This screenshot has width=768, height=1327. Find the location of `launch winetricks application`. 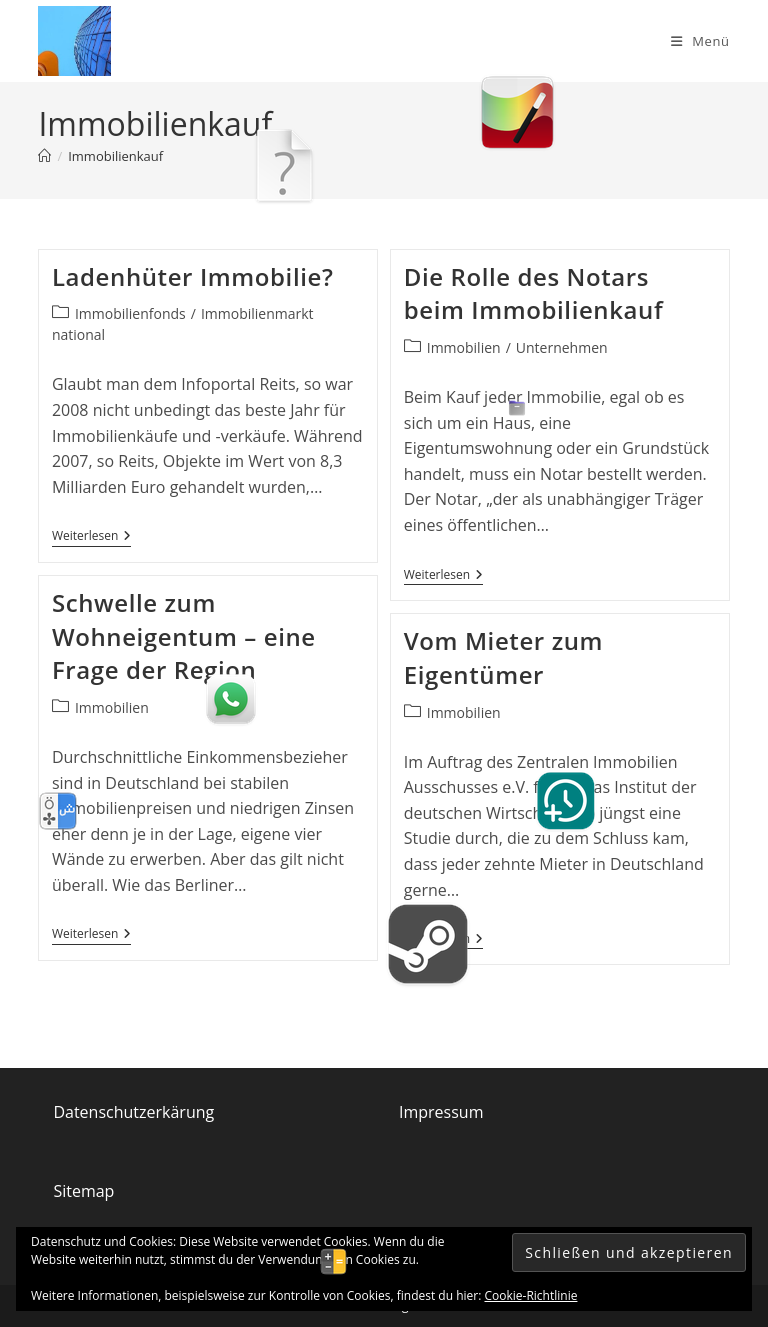

launch winetricks application is located at coordinates (517, 112).